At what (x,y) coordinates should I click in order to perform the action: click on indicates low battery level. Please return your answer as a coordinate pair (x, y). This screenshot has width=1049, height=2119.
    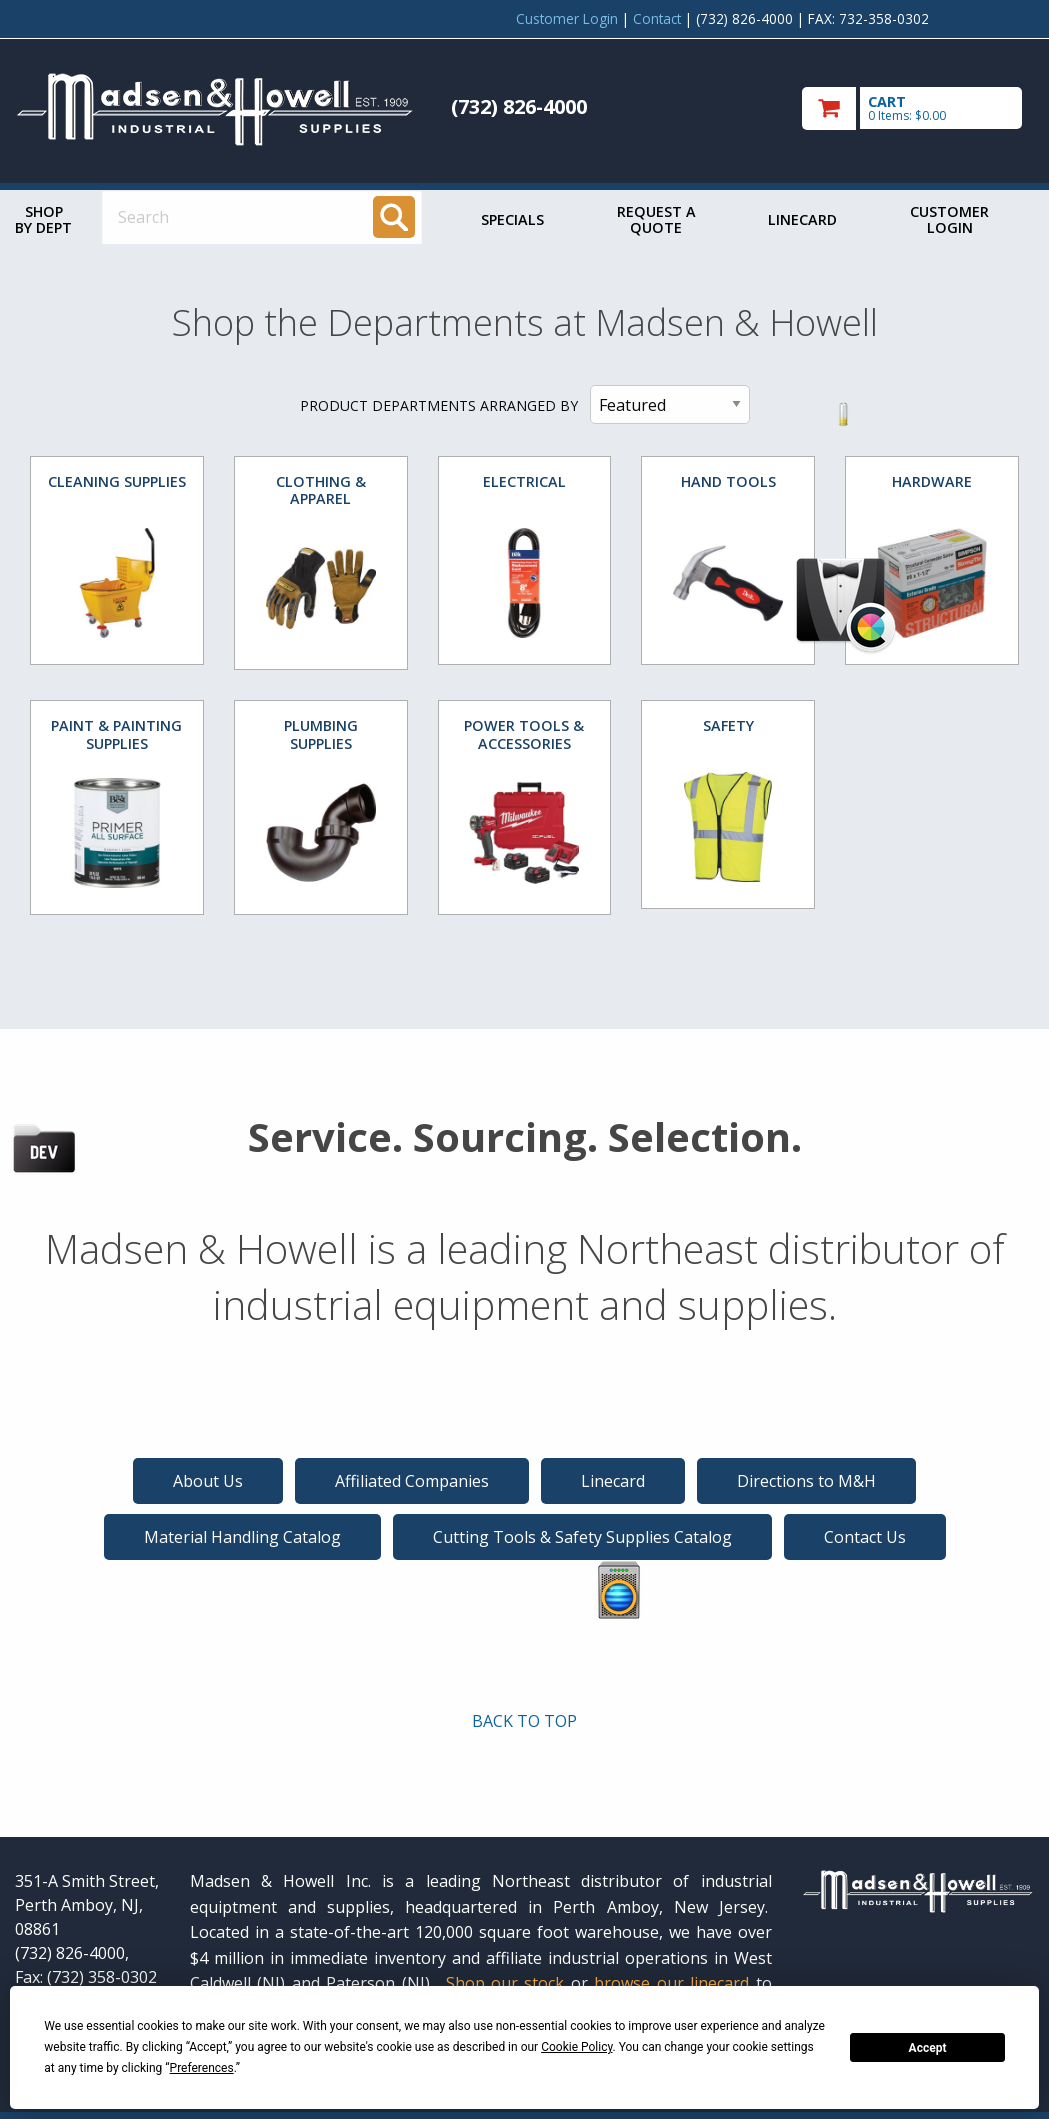
    Looking at the image, I should click on (843, 414).